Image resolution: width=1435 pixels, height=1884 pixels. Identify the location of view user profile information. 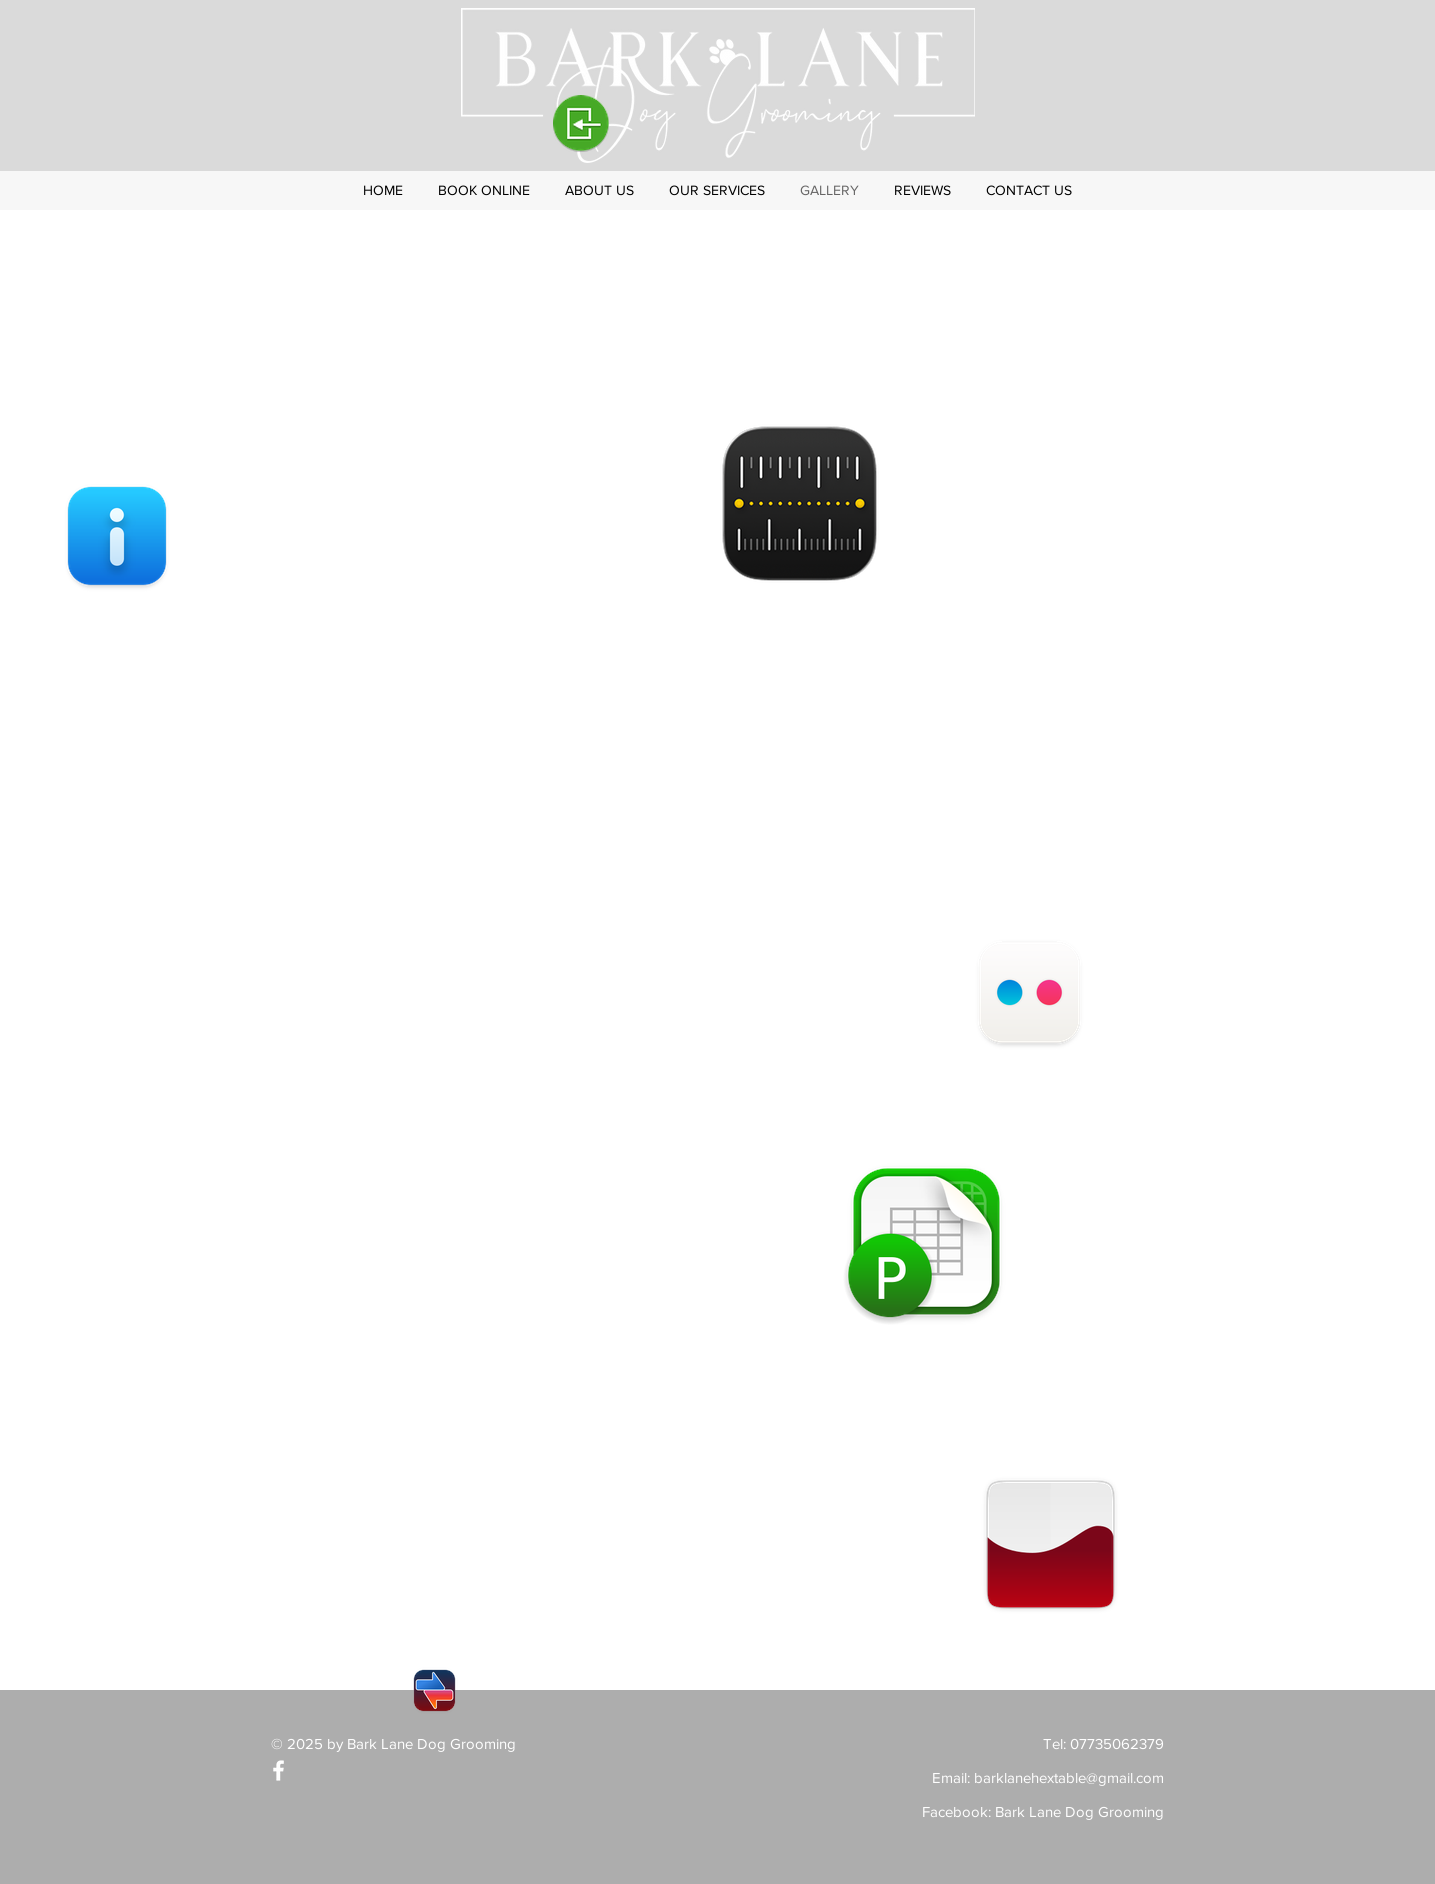
(117, 536).